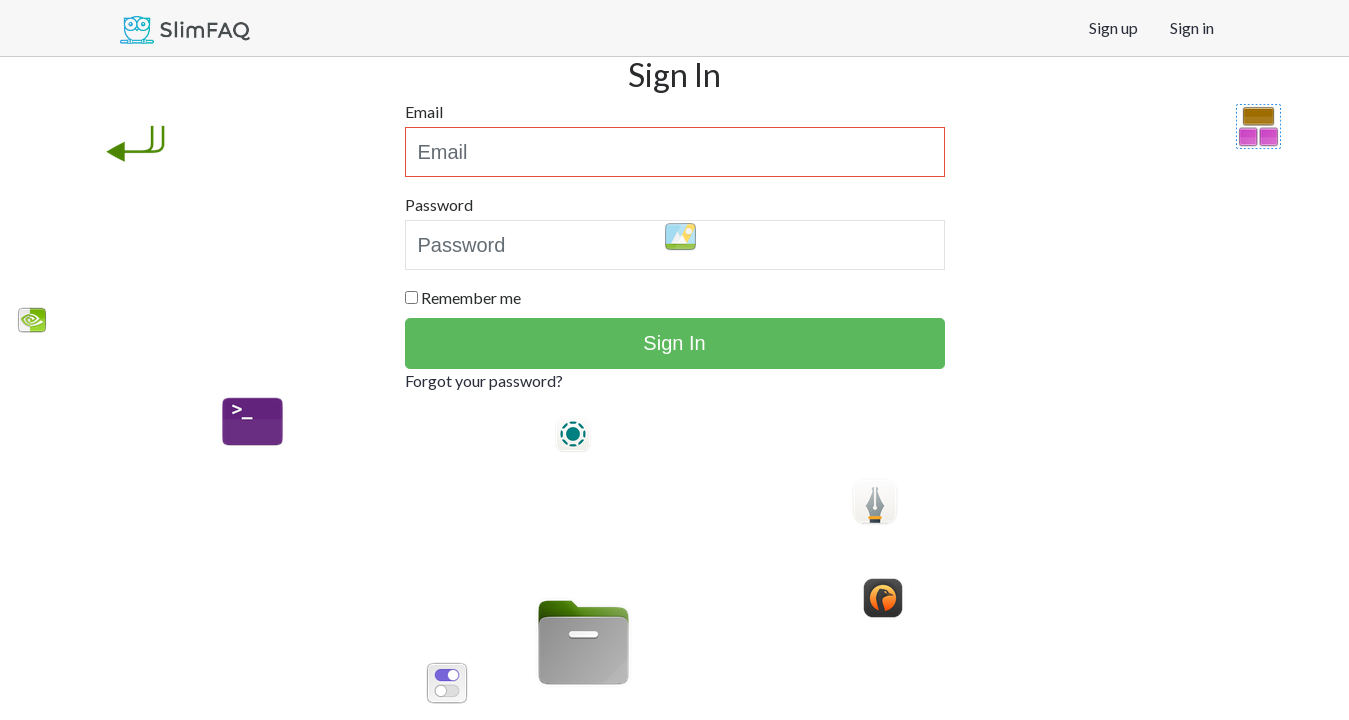 The width and height of the screenshot is (1349, 720). I want to click on launch qemu virtual machine emulator, so click(883, 598).